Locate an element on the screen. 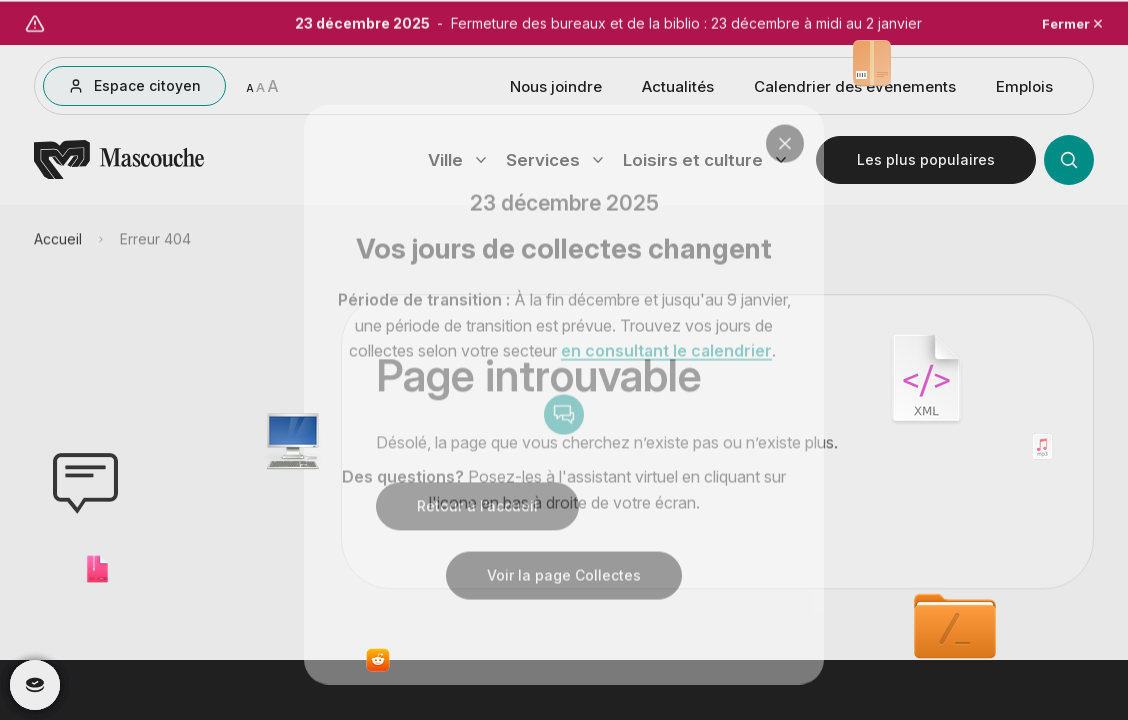 This screenshot has height=720, width=1128. a software package or archive file is located at coordinates (872, 63).